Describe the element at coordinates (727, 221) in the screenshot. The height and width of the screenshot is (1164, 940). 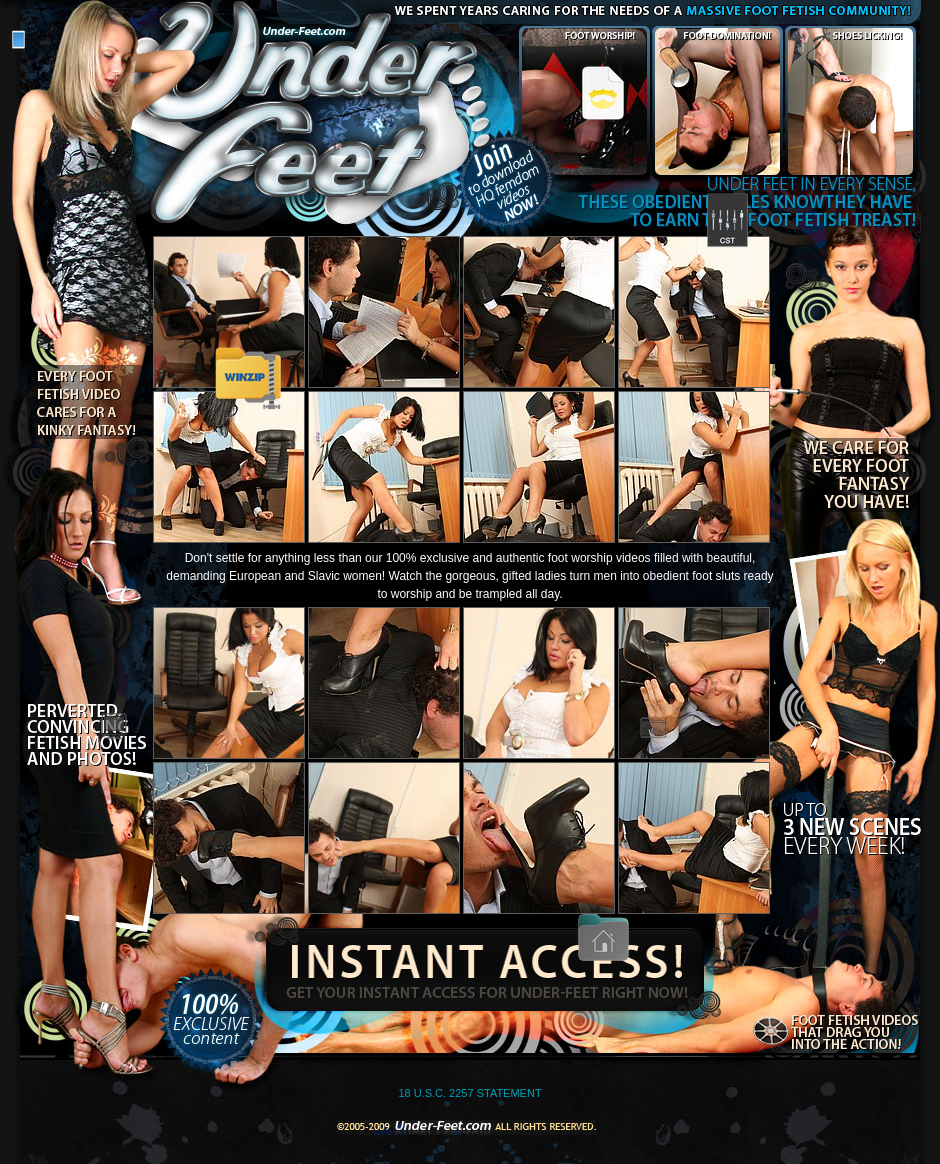
I see `open audio mixing or equalizer settings` at that location.